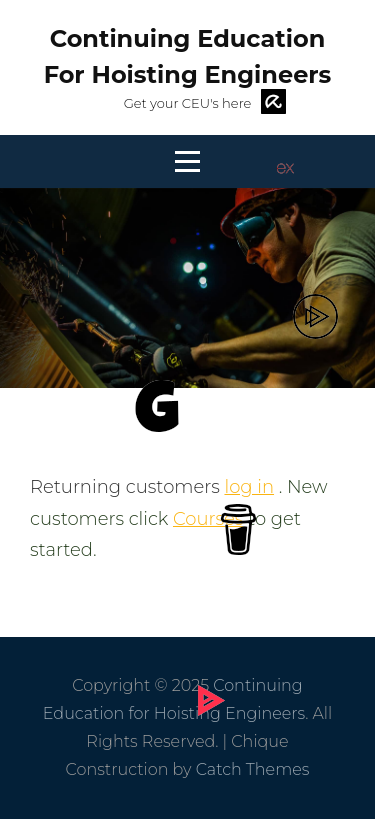 Image resolution: width=375 pixels, height=819 pixels. What do you see at coordinates (211, 700) in the screenshot?
I see `open asciinema terminal recording player` at bounding box center [211, 700].